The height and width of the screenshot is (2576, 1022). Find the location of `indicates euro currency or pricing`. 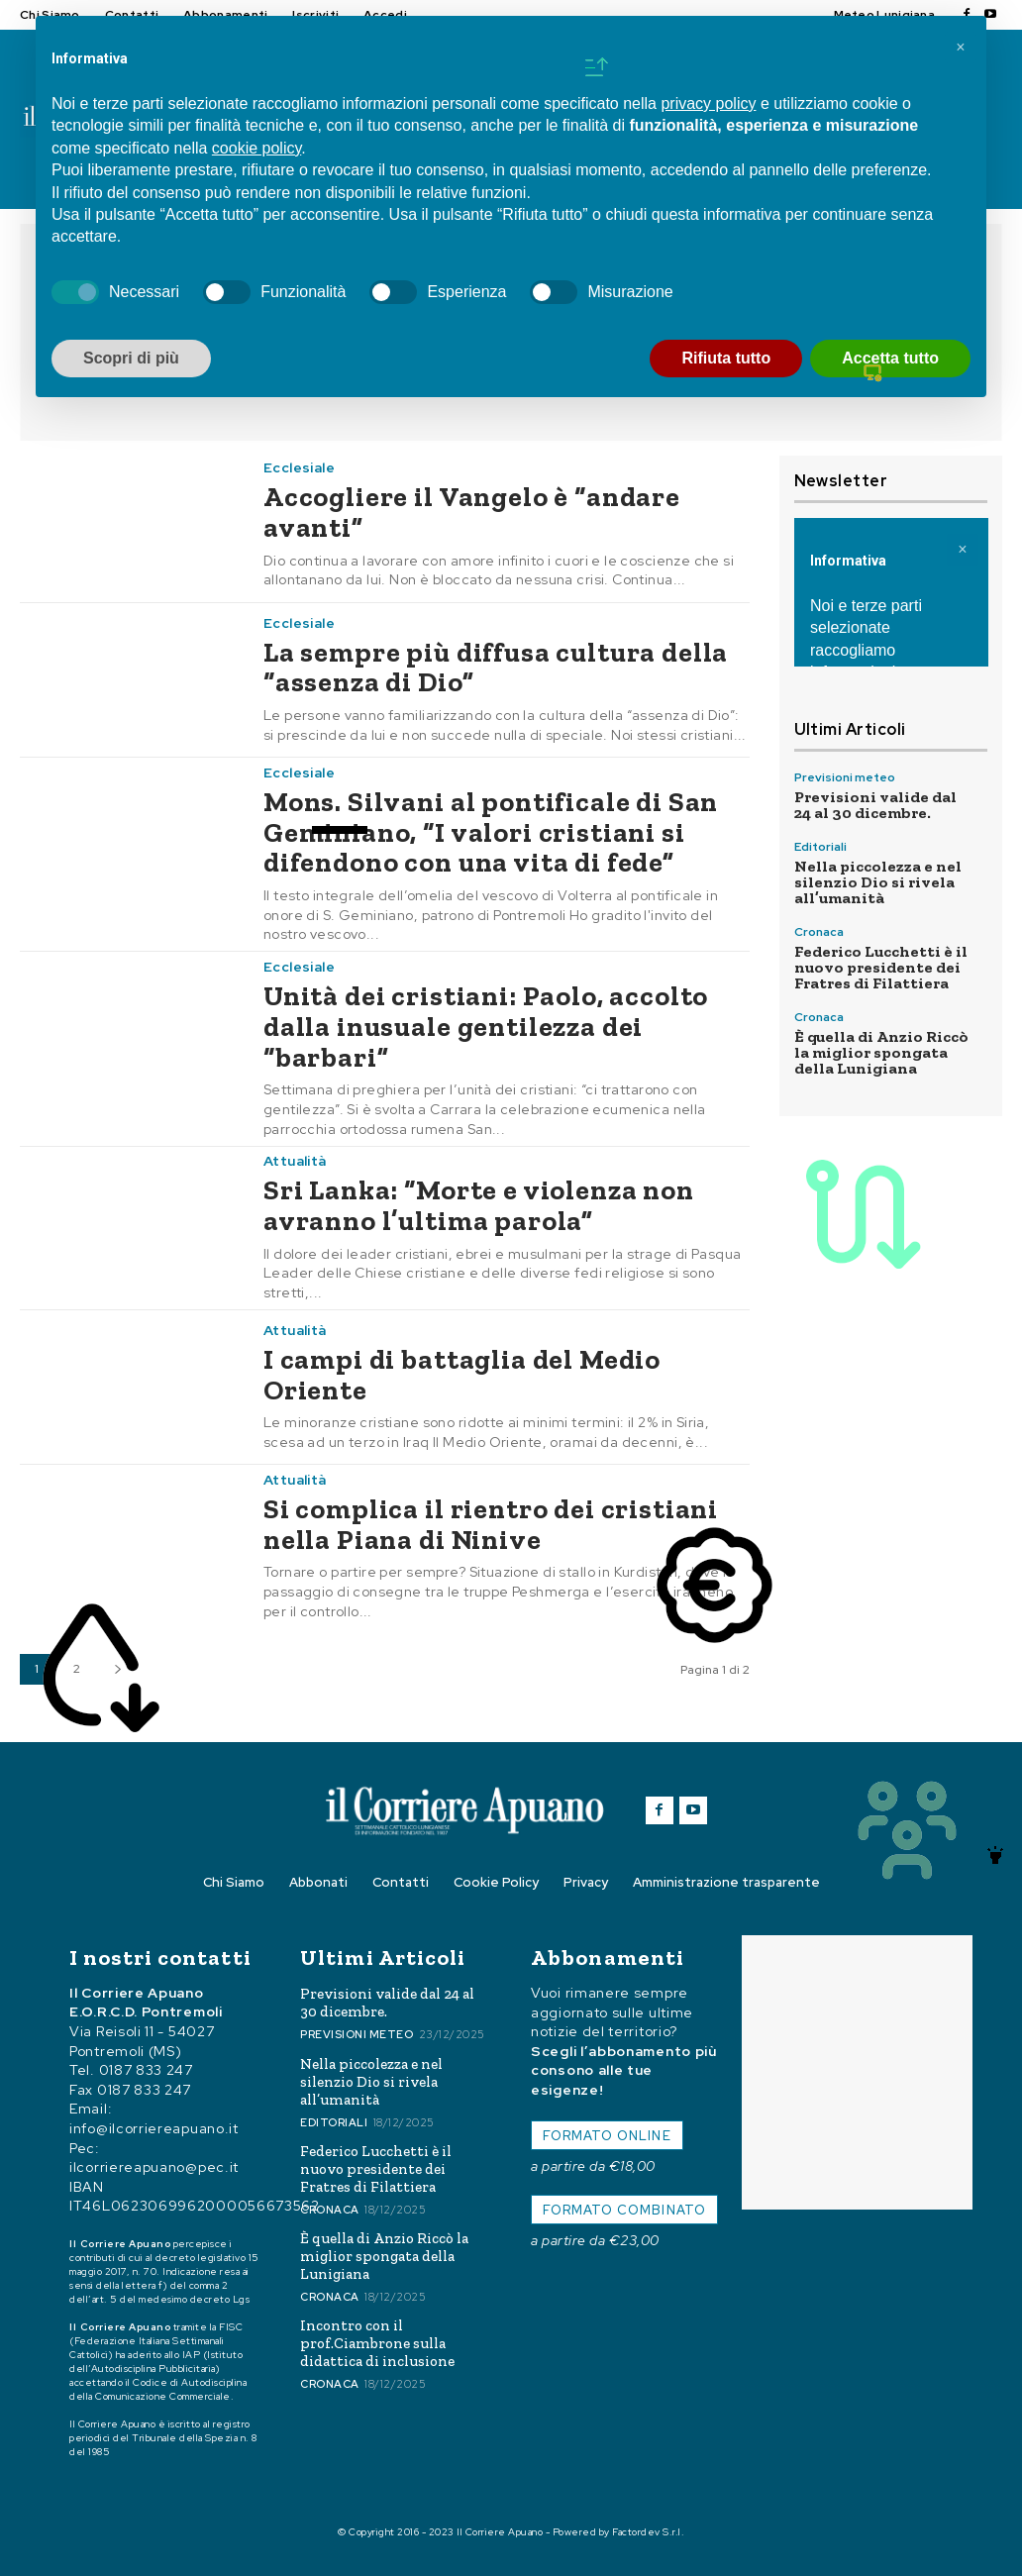

indicates euro currency or pricing is located at coordinates (714, 1585).